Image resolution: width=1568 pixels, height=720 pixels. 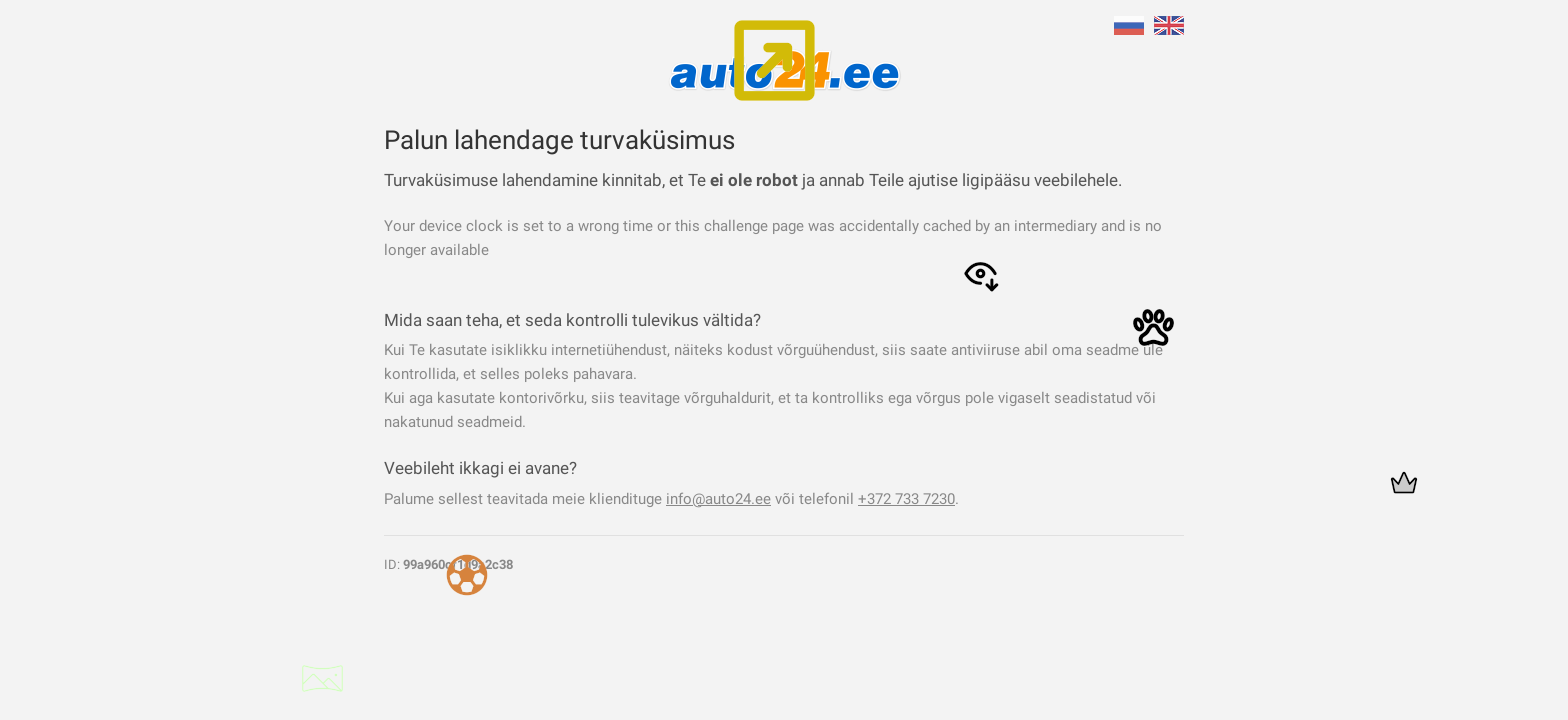 I want to click on scroll down to view more content, so click(x=980, y=273).